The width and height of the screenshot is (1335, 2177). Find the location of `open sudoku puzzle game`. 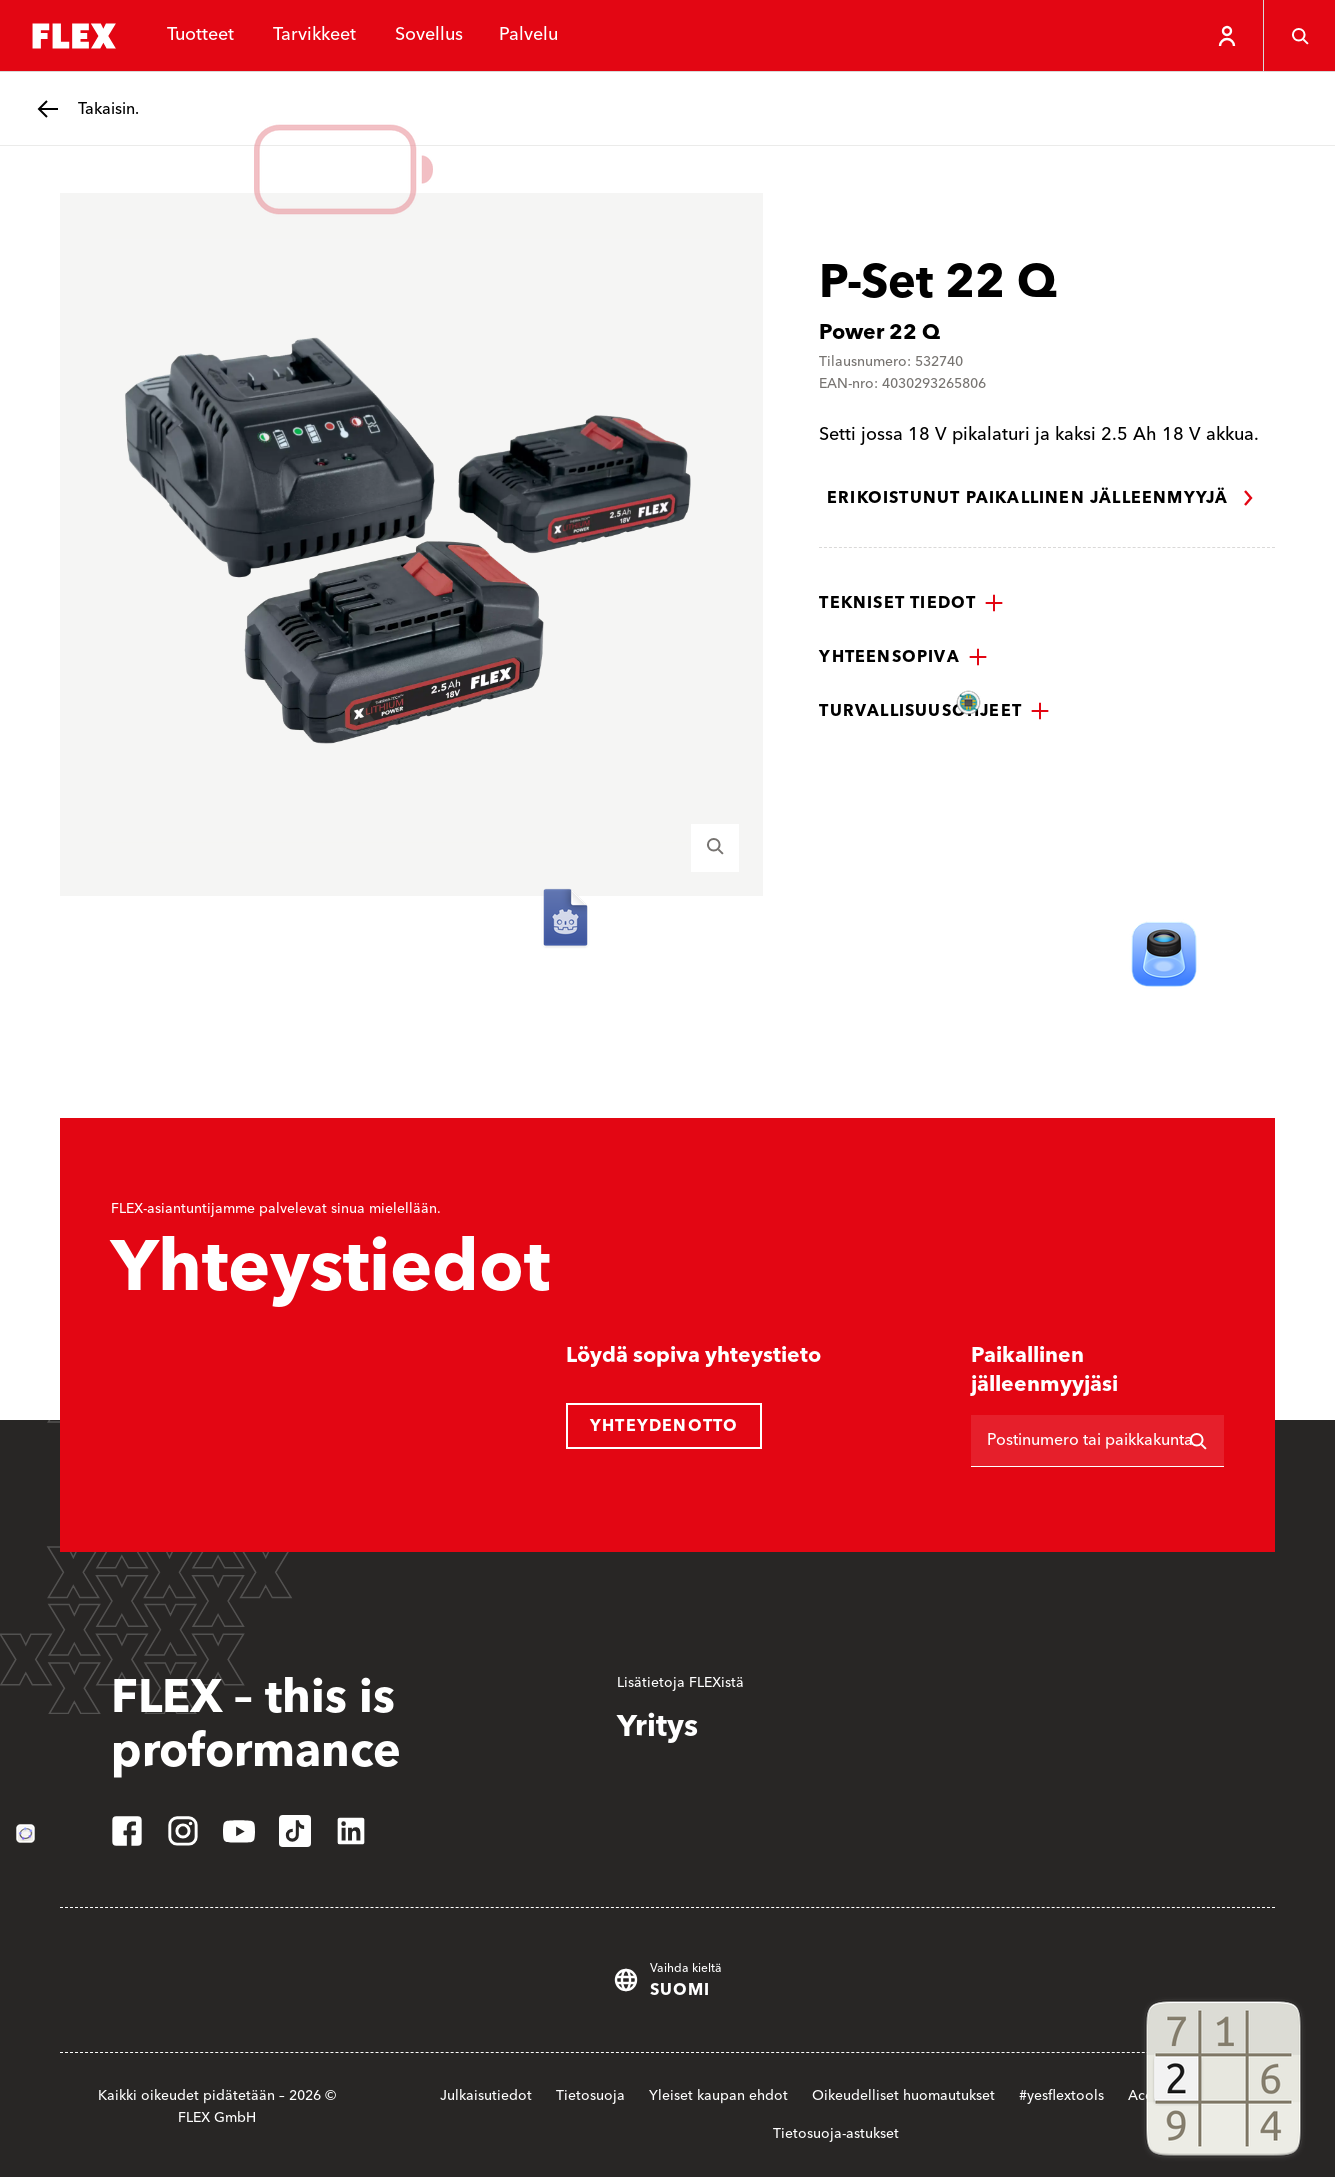

open sudoku puzzle game is located at coordinates (1223, 2078).